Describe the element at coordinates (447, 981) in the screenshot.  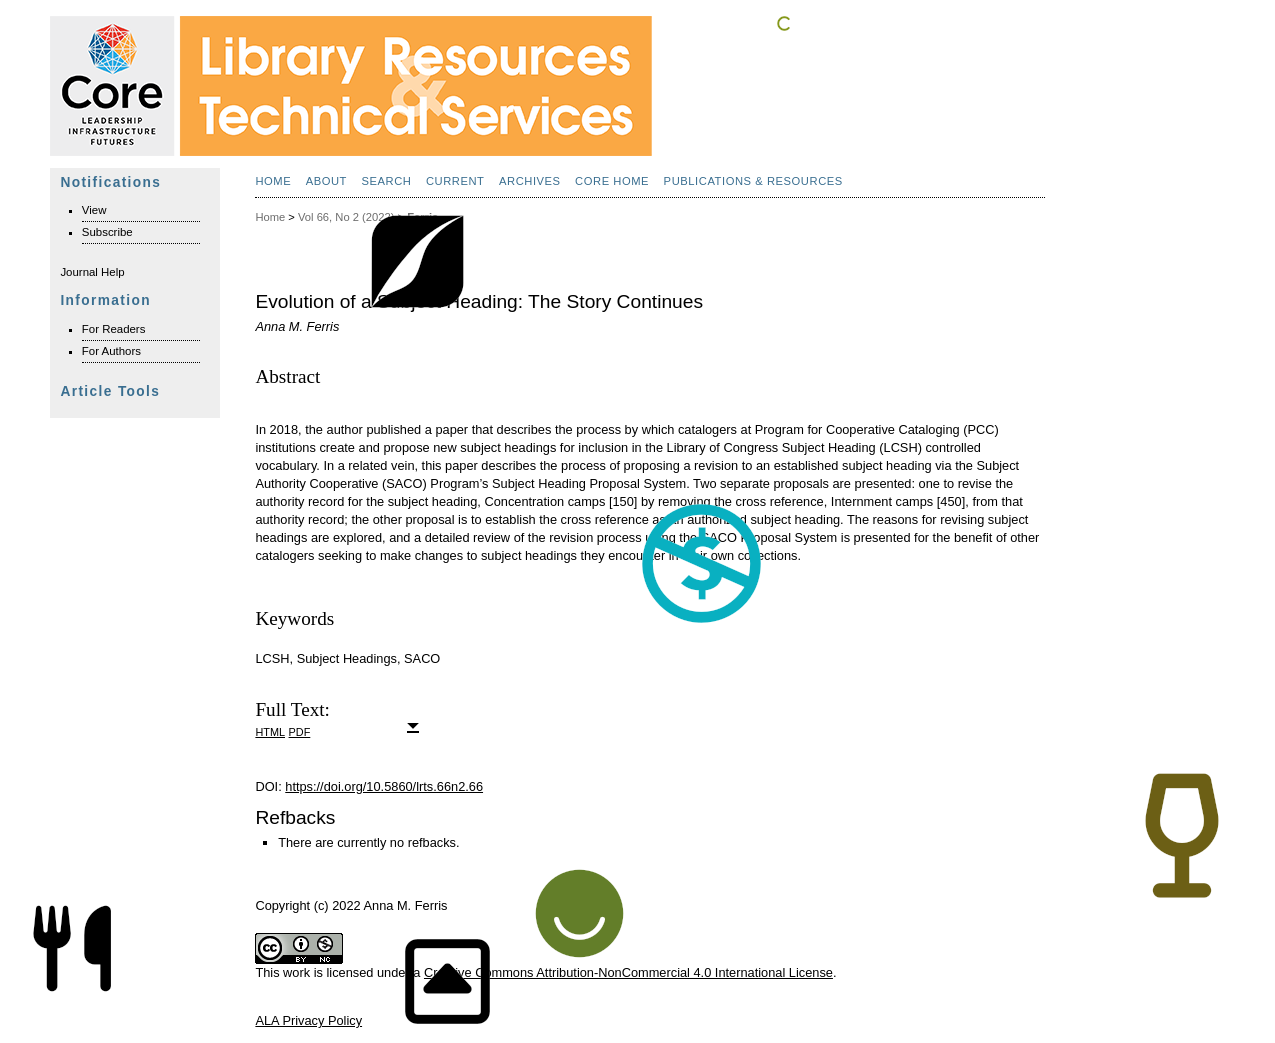
I see `expand or collapse a section upward` at that location.